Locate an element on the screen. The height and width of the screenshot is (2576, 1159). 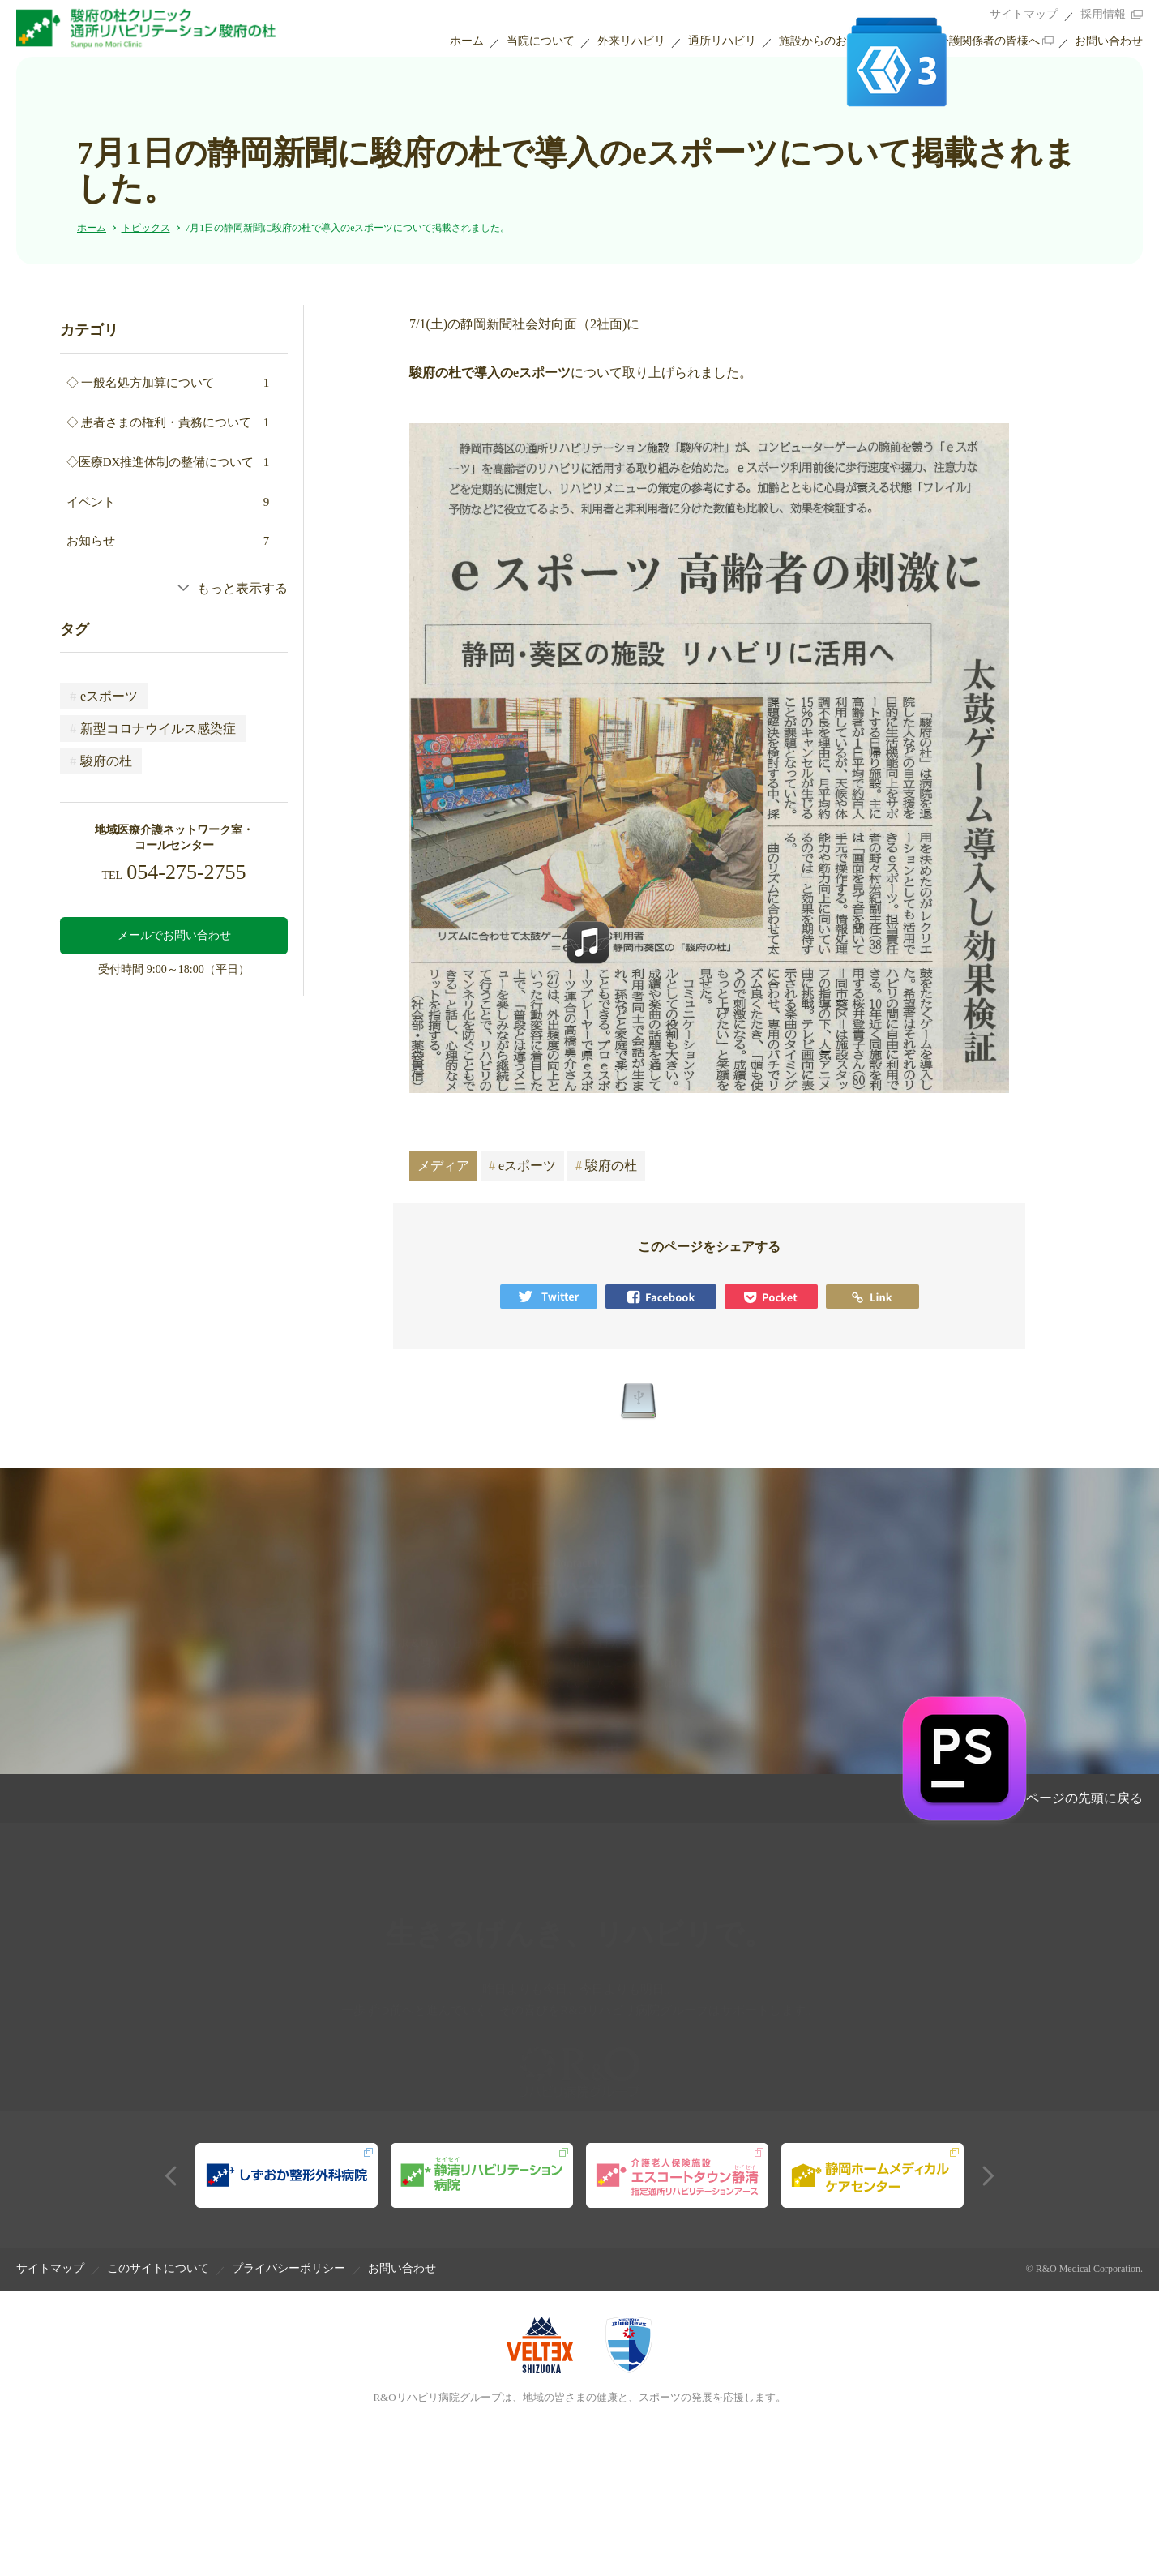
open phpstorm ide is located at coordinates (964, 1759).